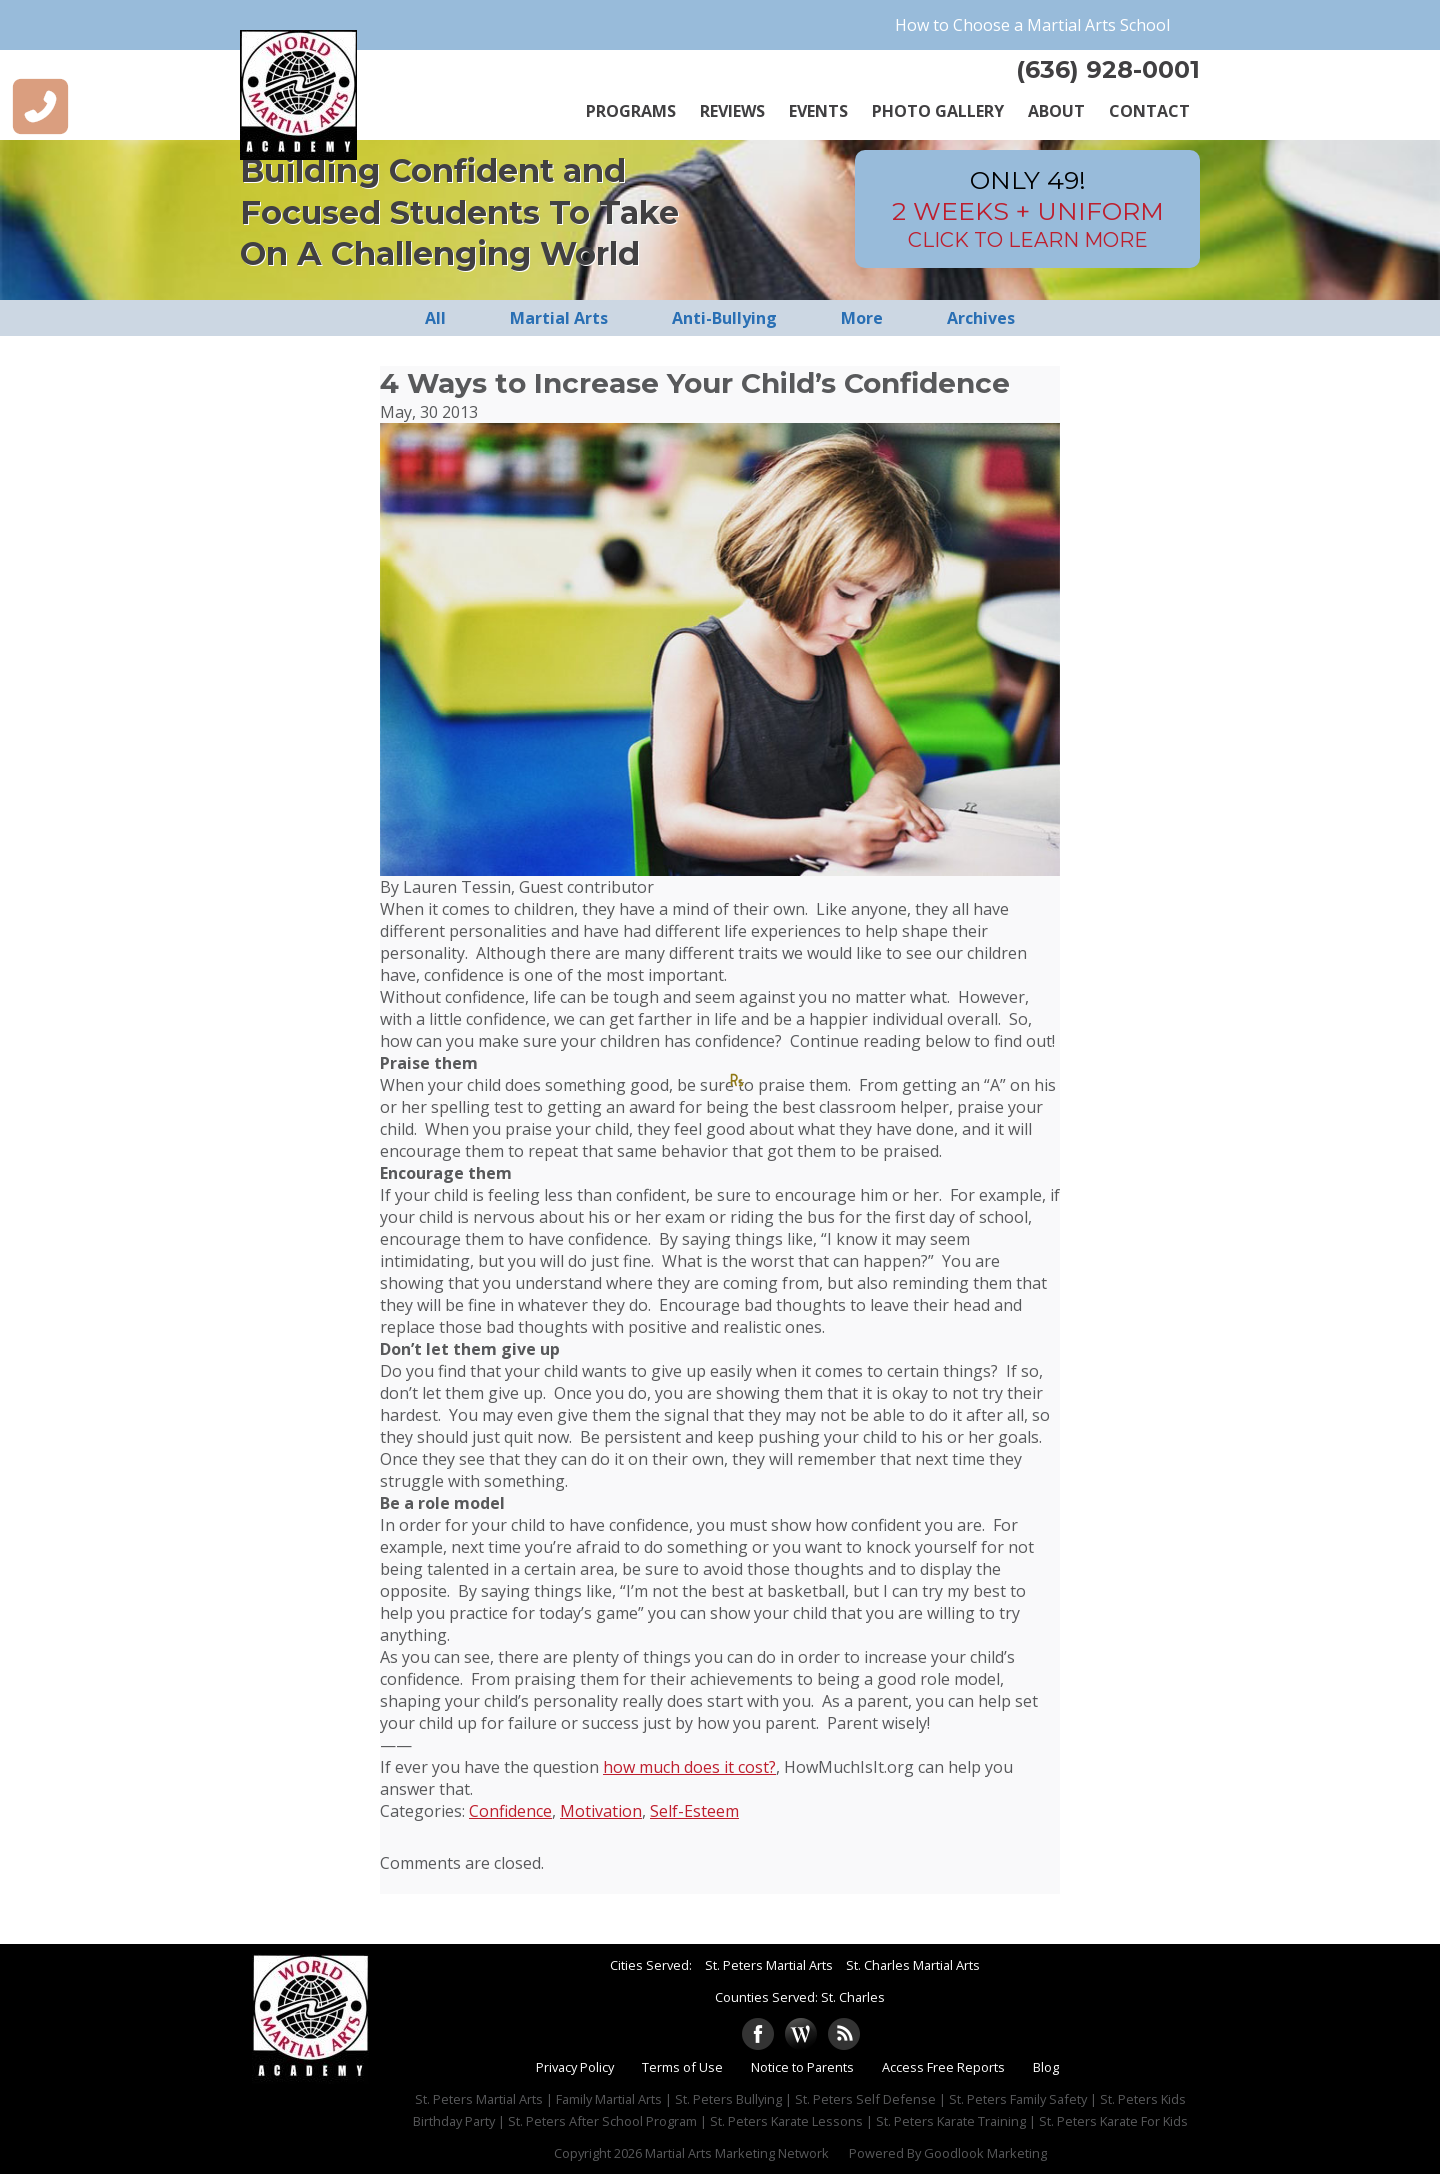 The image size is (1440, 2174). Describe the element at coordinates (40, 106) in the screenshot. I see `tap to make a phone call` at that location.